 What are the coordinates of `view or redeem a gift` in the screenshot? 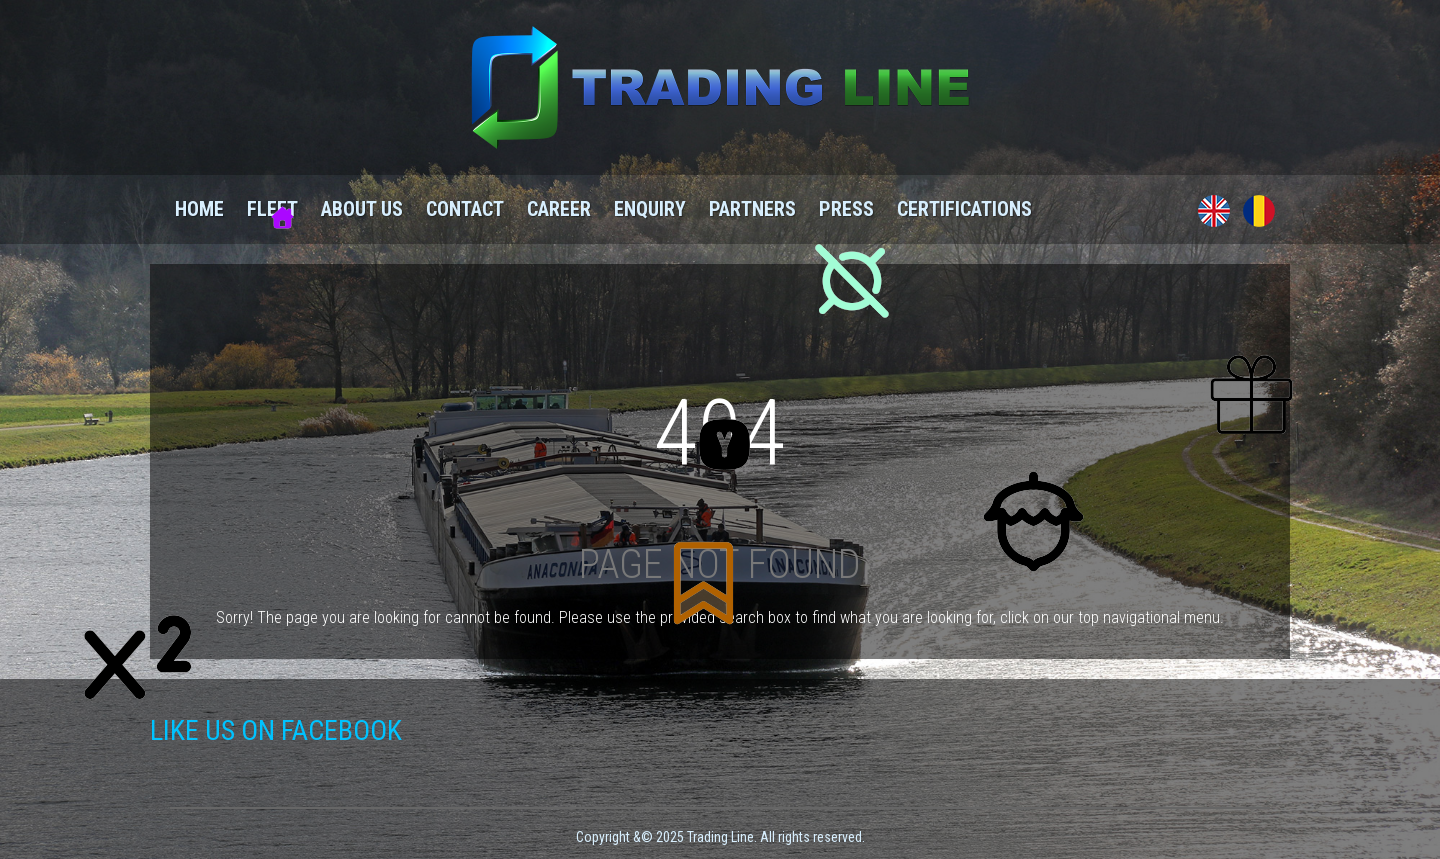 It's located at (1251, 399).